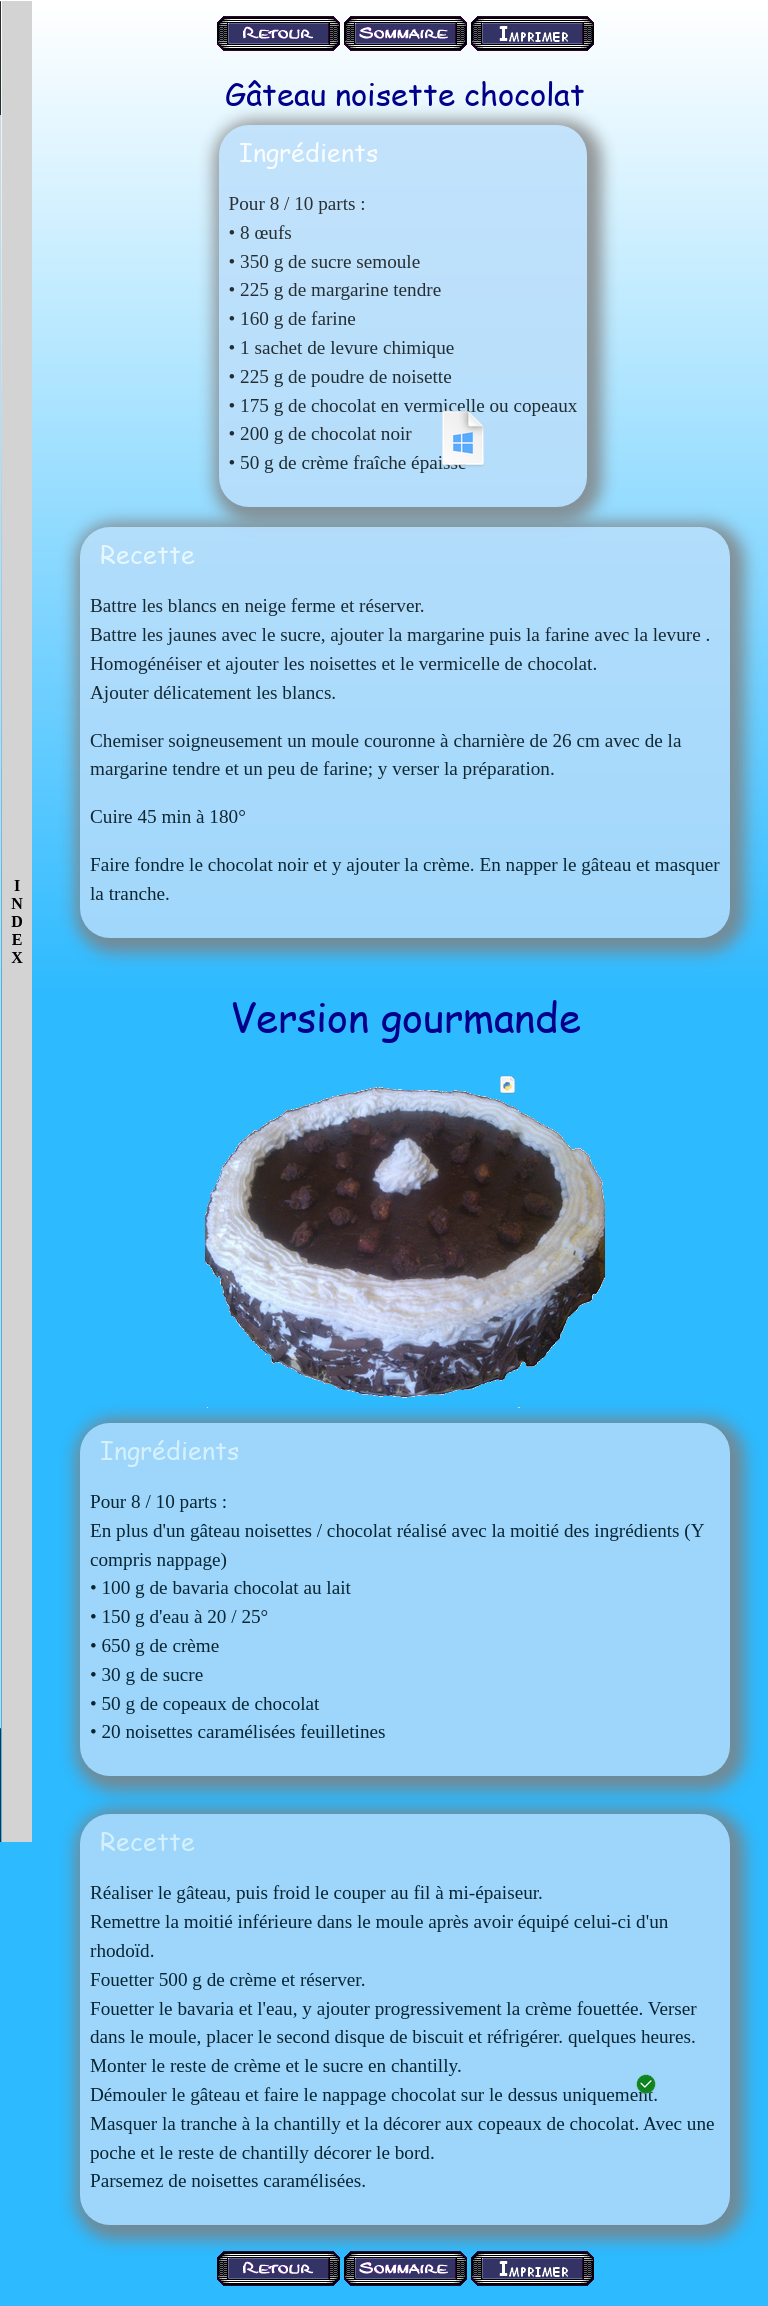  What do you see at coordinates (646, 2084) in the screenshot?
I see `indicates file has been successfully synced` at bounding box center [646, 2084].